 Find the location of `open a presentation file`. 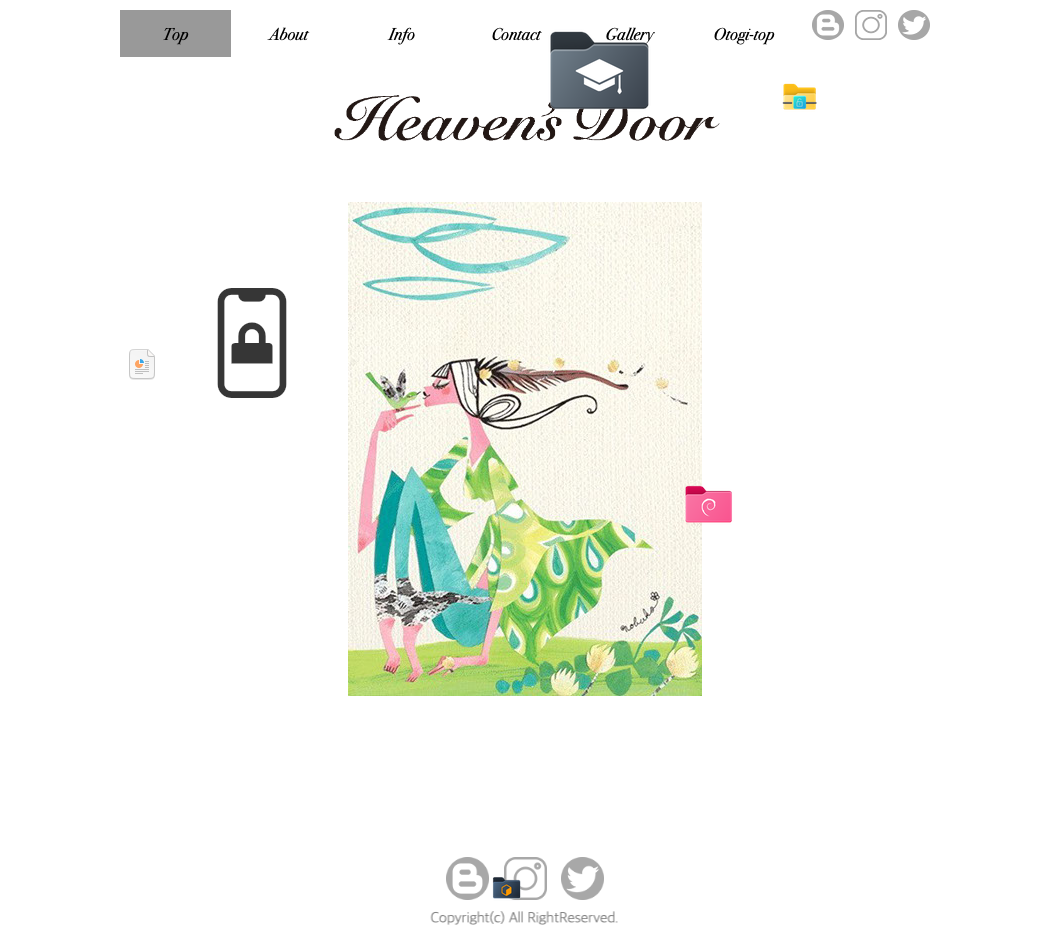

open a presentation file is located at coordinates (142, 364).